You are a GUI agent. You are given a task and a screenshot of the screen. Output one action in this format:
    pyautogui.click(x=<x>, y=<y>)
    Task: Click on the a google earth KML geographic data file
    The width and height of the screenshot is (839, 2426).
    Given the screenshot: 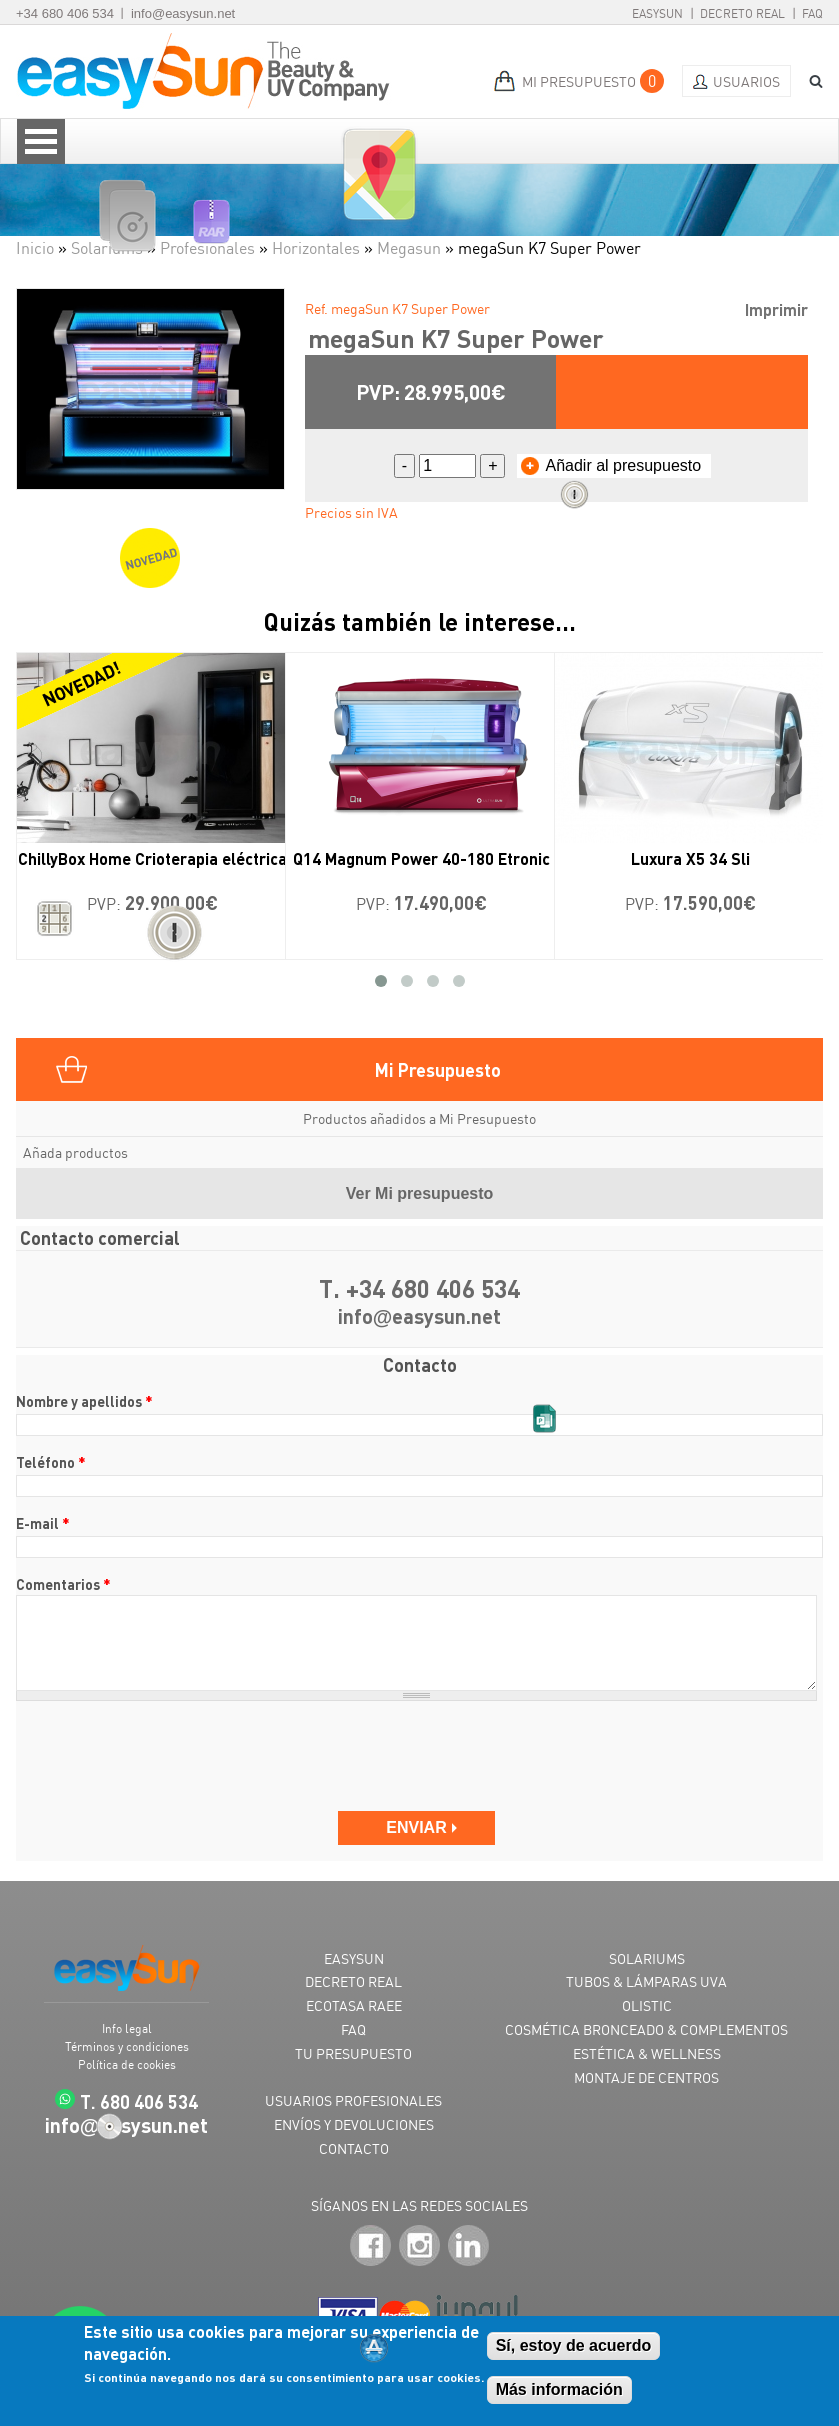 What is the action you would take?
    pyautogui.click(x=379, y=174)
    